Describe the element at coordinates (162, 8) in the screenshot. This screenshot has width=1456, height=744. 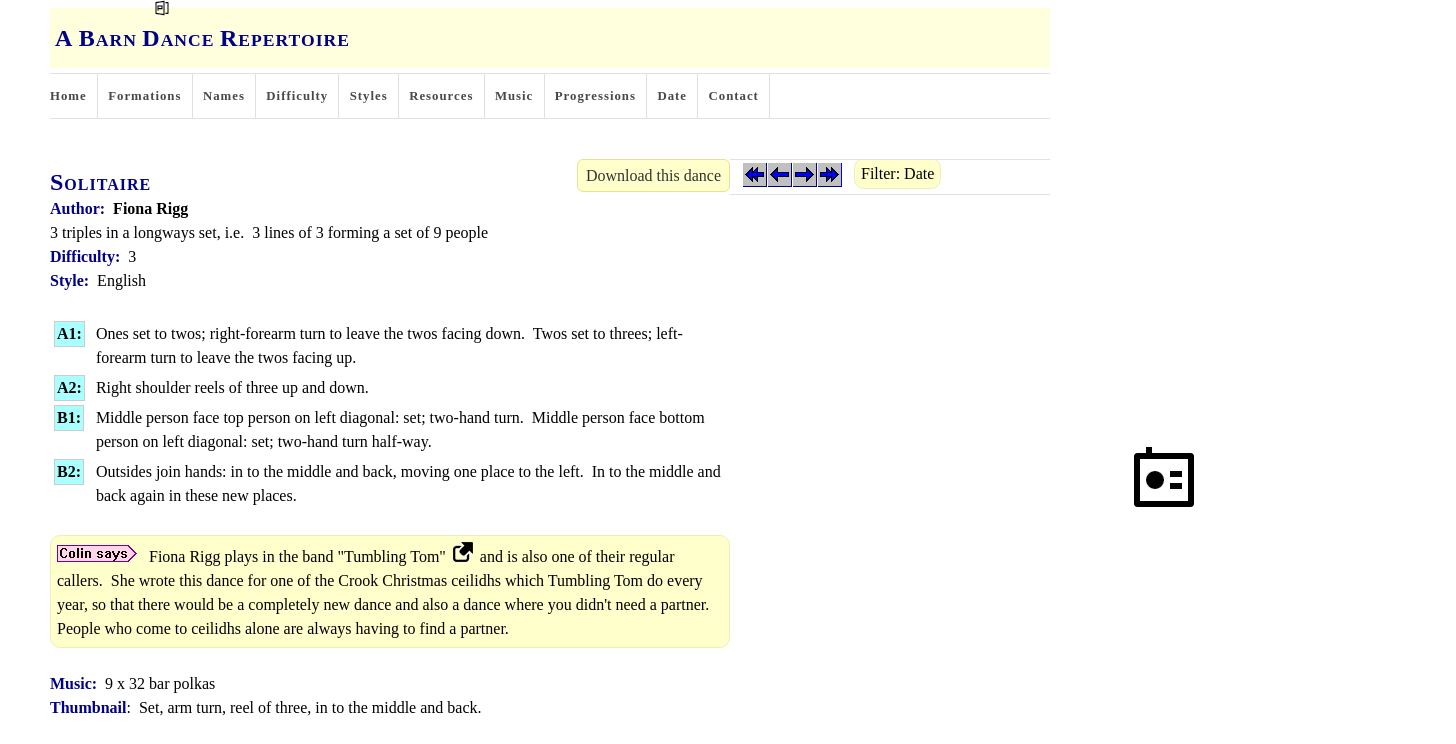
I see `open a PowerPoint presentation file` at that location.